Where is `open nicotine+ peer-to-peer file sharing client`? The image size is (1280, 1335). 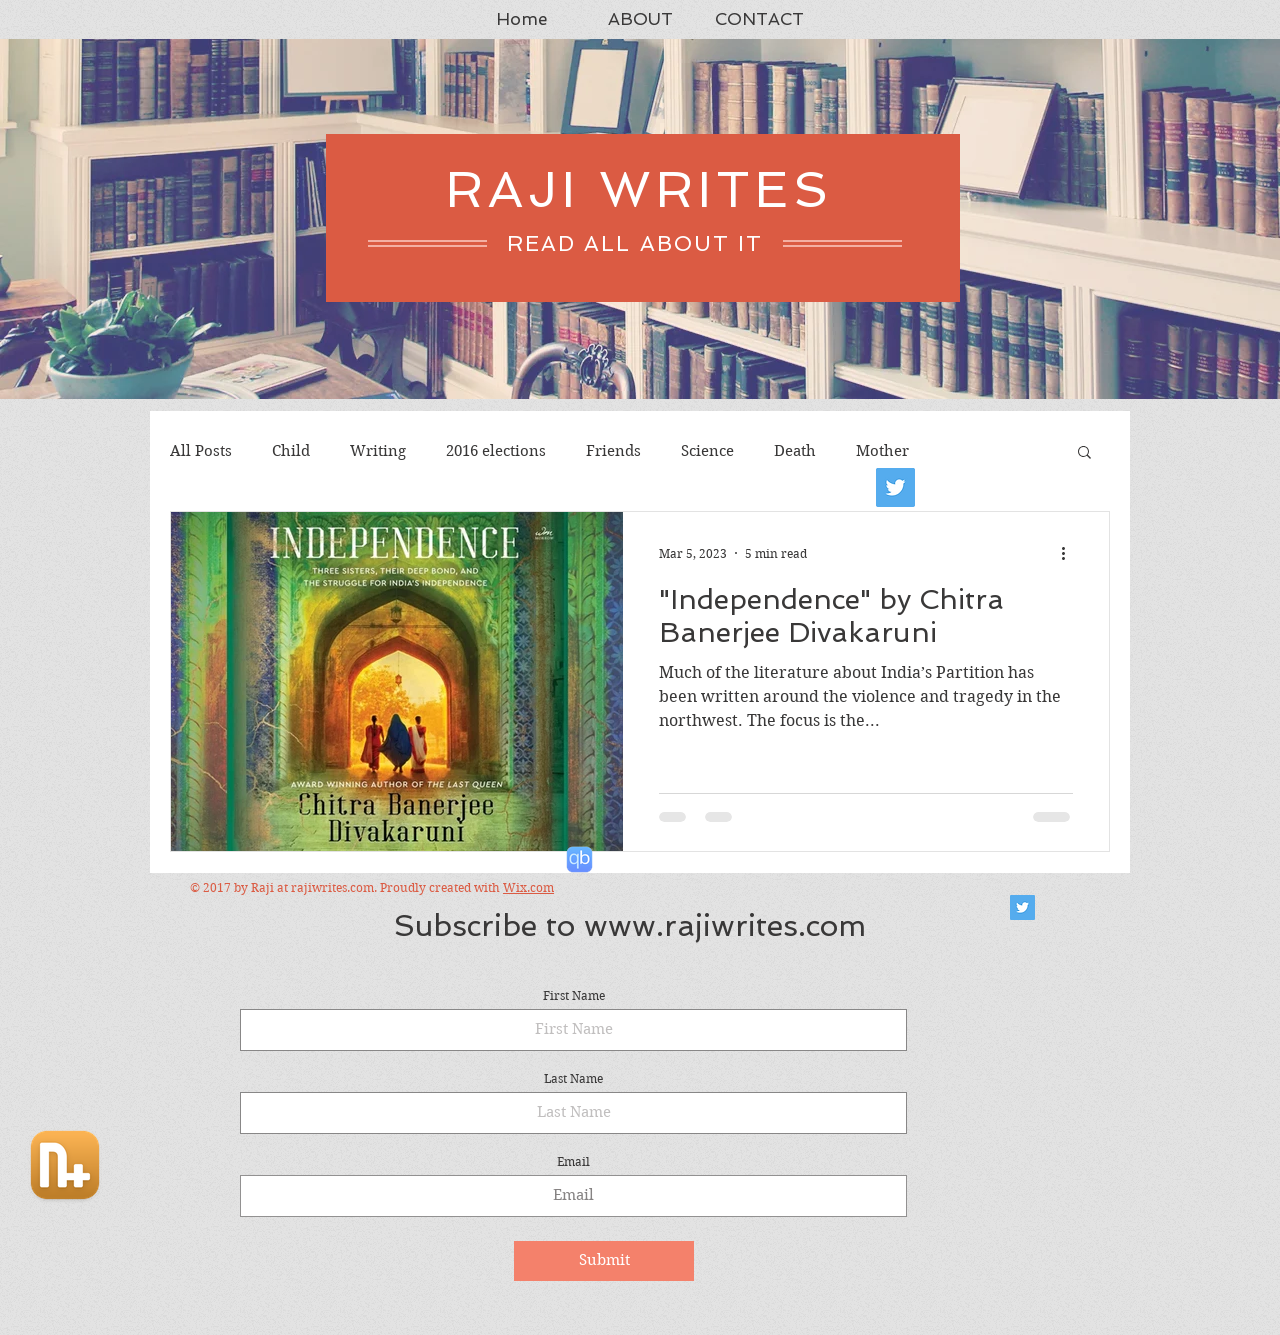
open nicotine+ peer-to-peer file sharing client is located at coordinates (65, 1165).